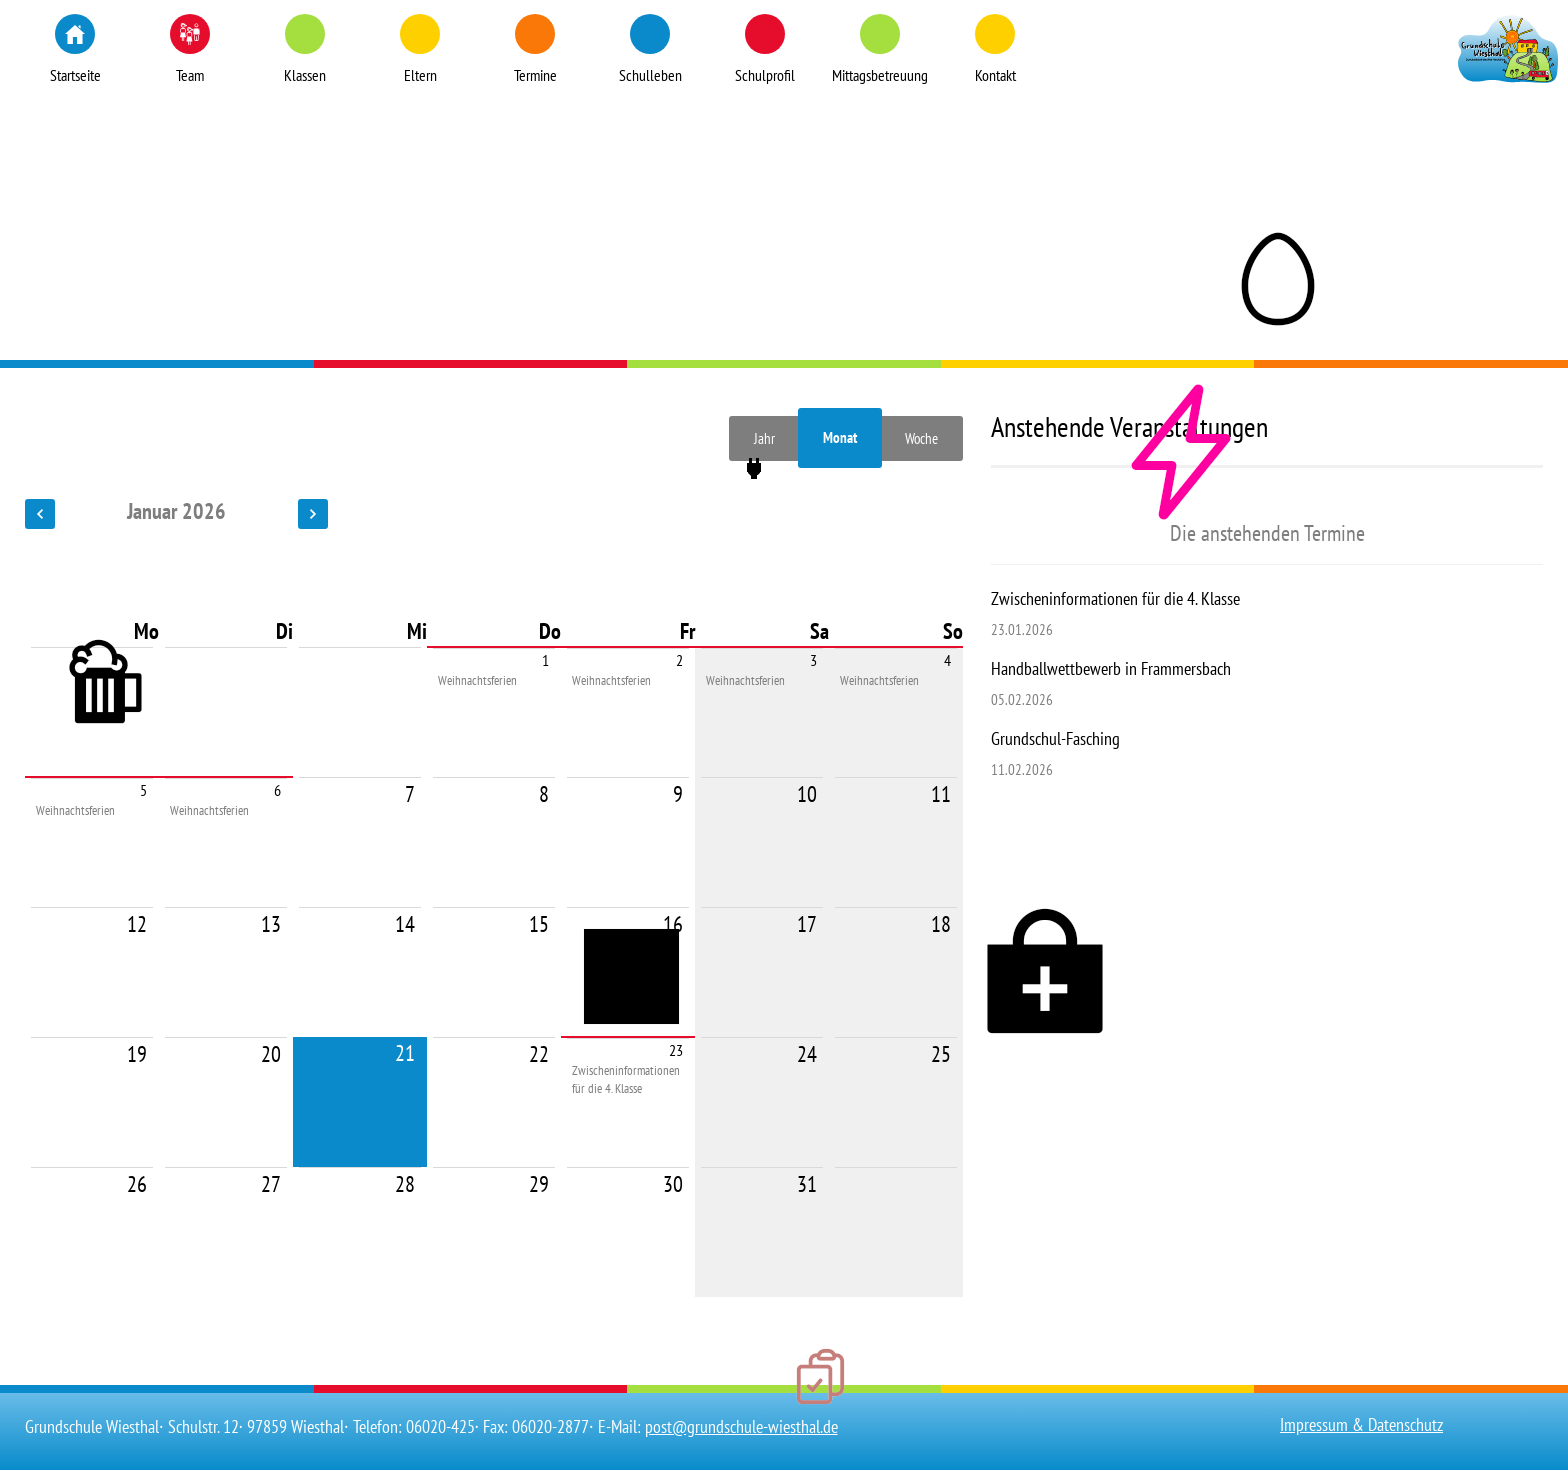 This screenshot has width=1568, height=1470. What do you see at coordinates (754, 469) in the screenshot?
I see `indicates device is charging or connected to power` at bounding box center [754, 469].